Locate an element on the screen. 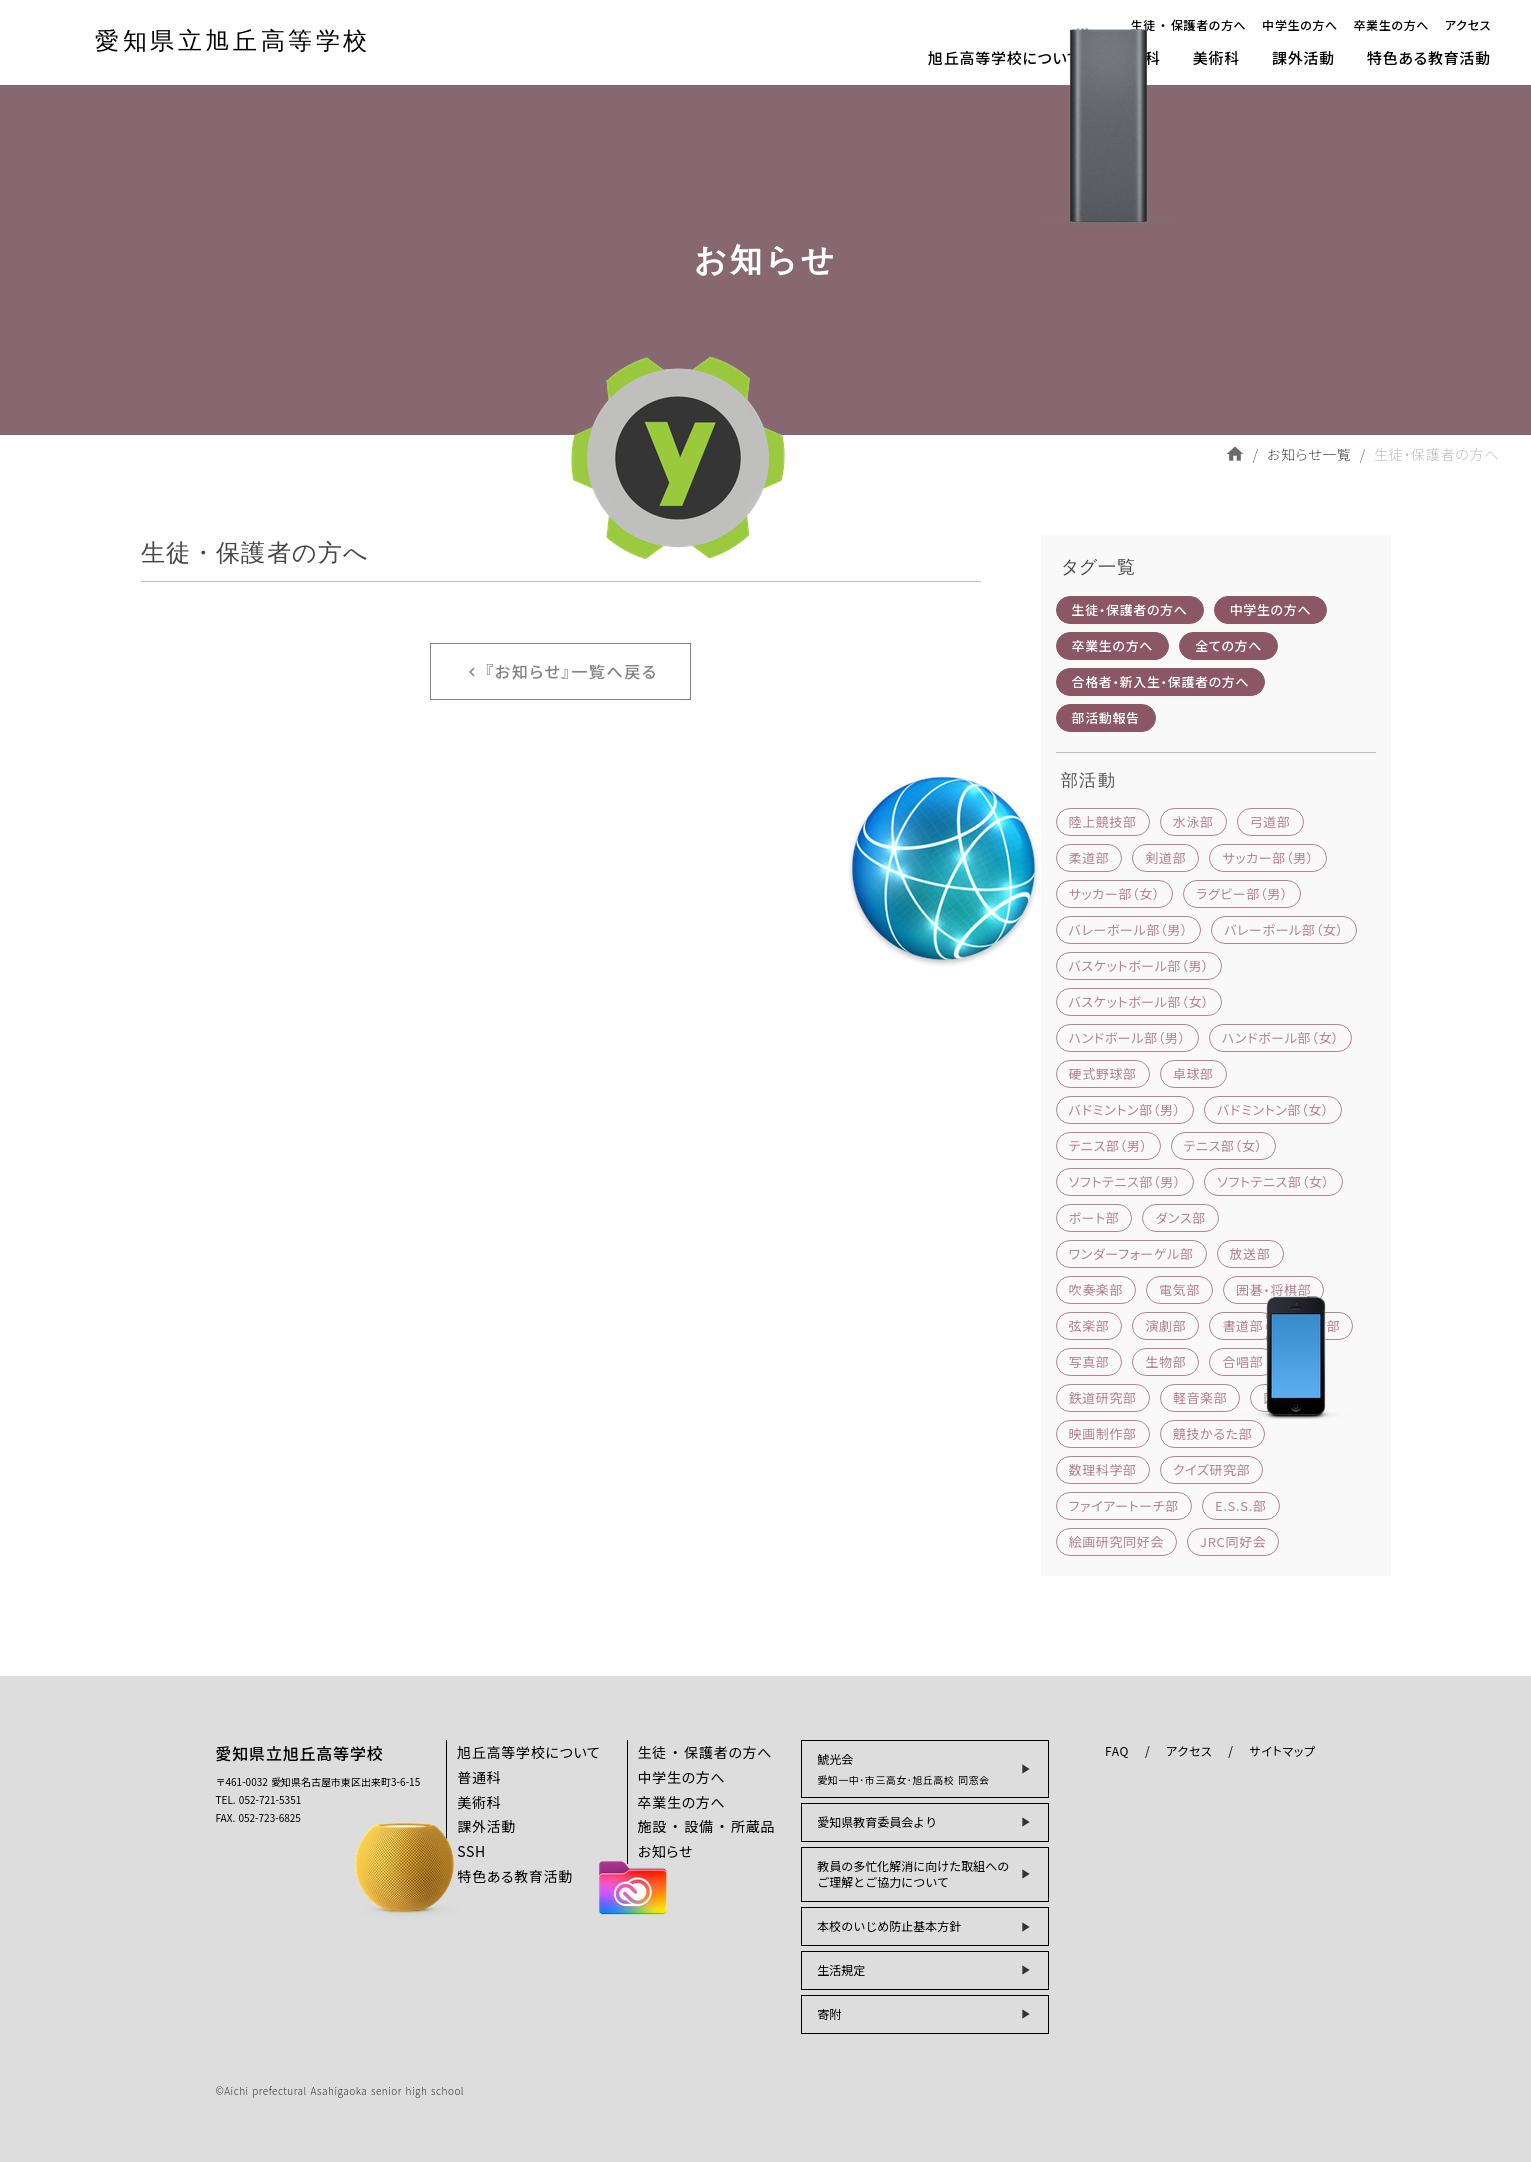 This screenshot has width=1531, height=2162. indicates a connected iPhone device is located at coordinates (1296, 1358).